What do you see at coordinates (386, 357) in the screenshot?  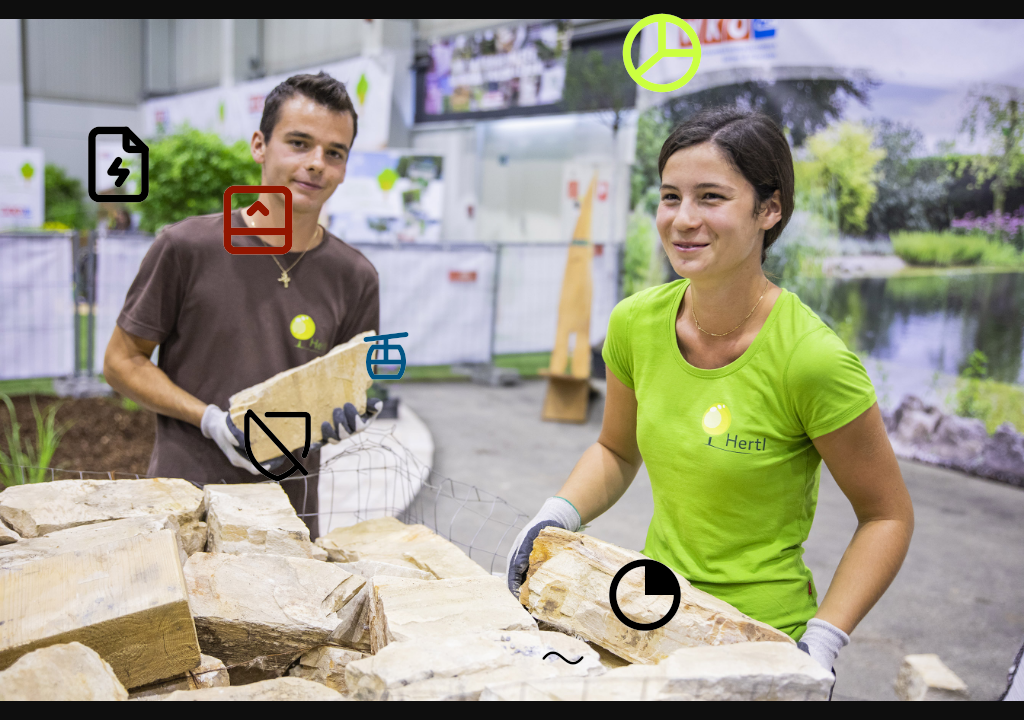 I see `access ski lift or cable car information` at bounding box center [386, 357].